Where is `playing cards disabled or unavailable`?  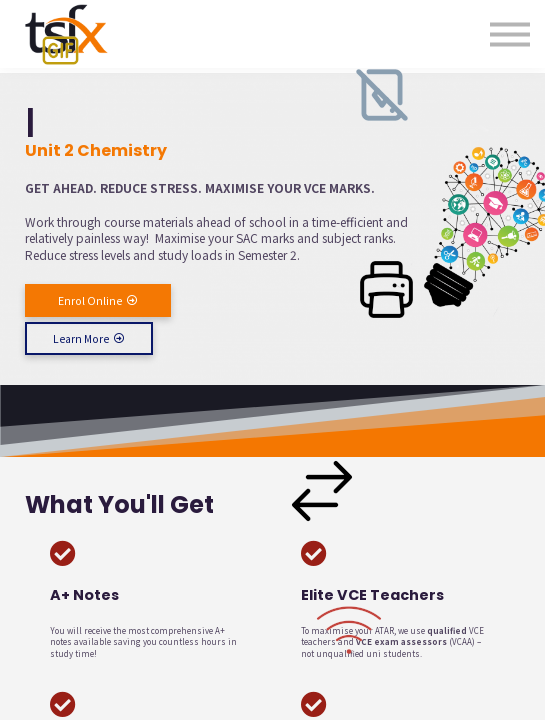
playing cards disabled or unavailable is located at coordinates (382, 95).